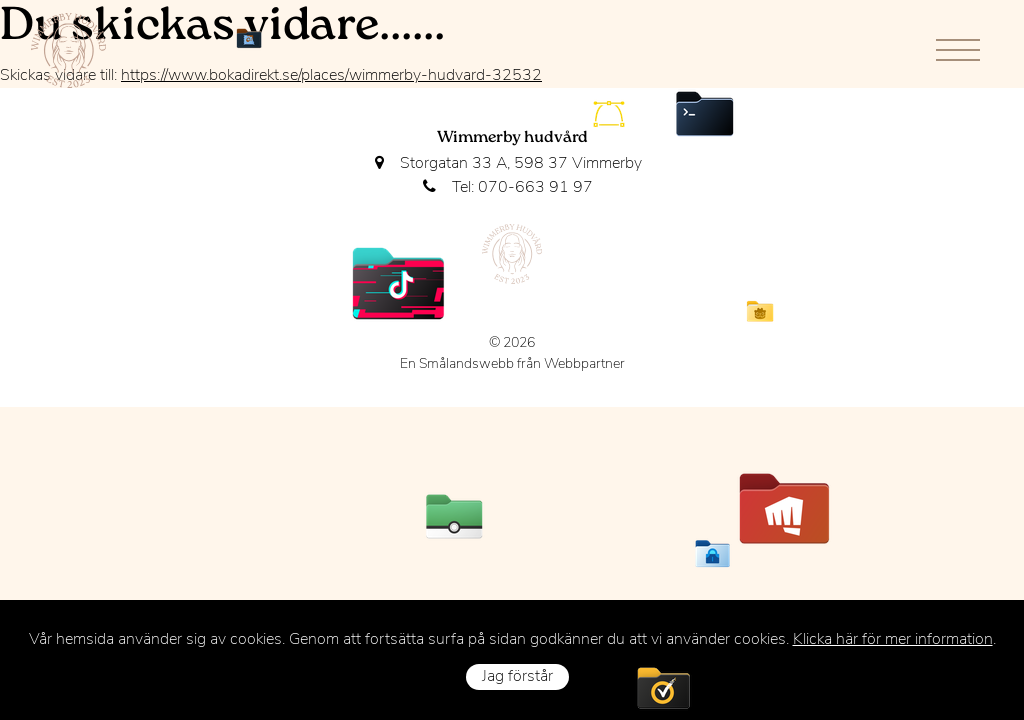 Image resolution: width=1024 pixels, height=720 pixels. What do you see at coordinates (609, 114) in the screenshot?
I see `access shape library in iMovie` at bounding box center [609, 114].